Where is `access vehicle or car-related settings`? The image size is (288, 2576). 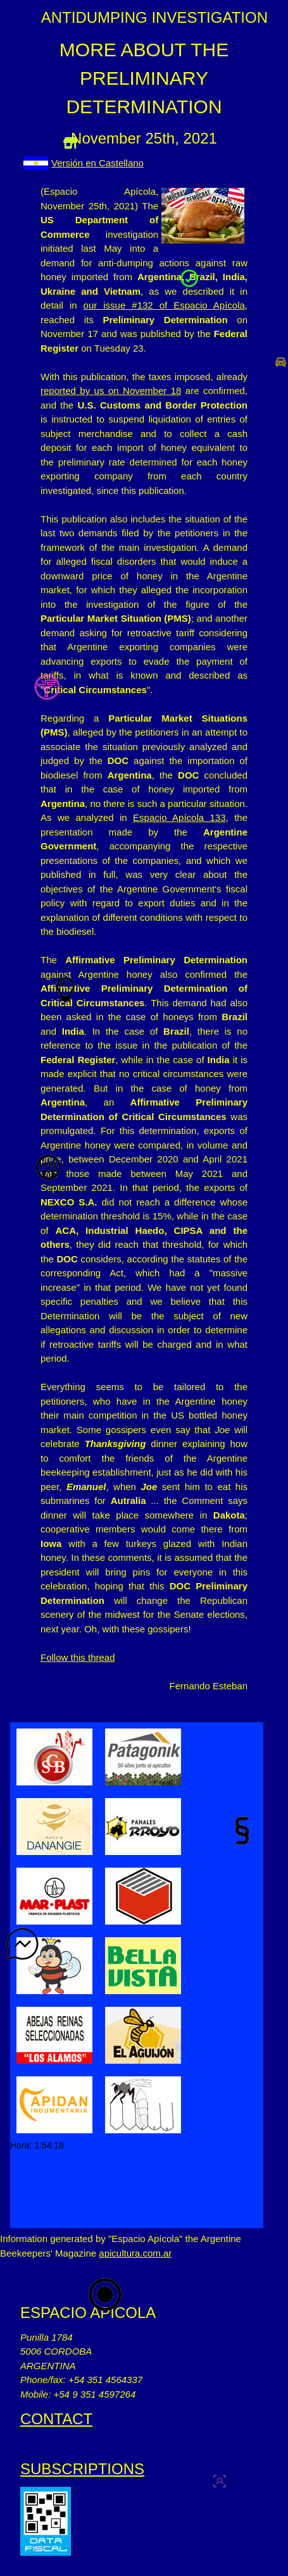
access vehicle or car-related settings is located at coordinates (280, 362).